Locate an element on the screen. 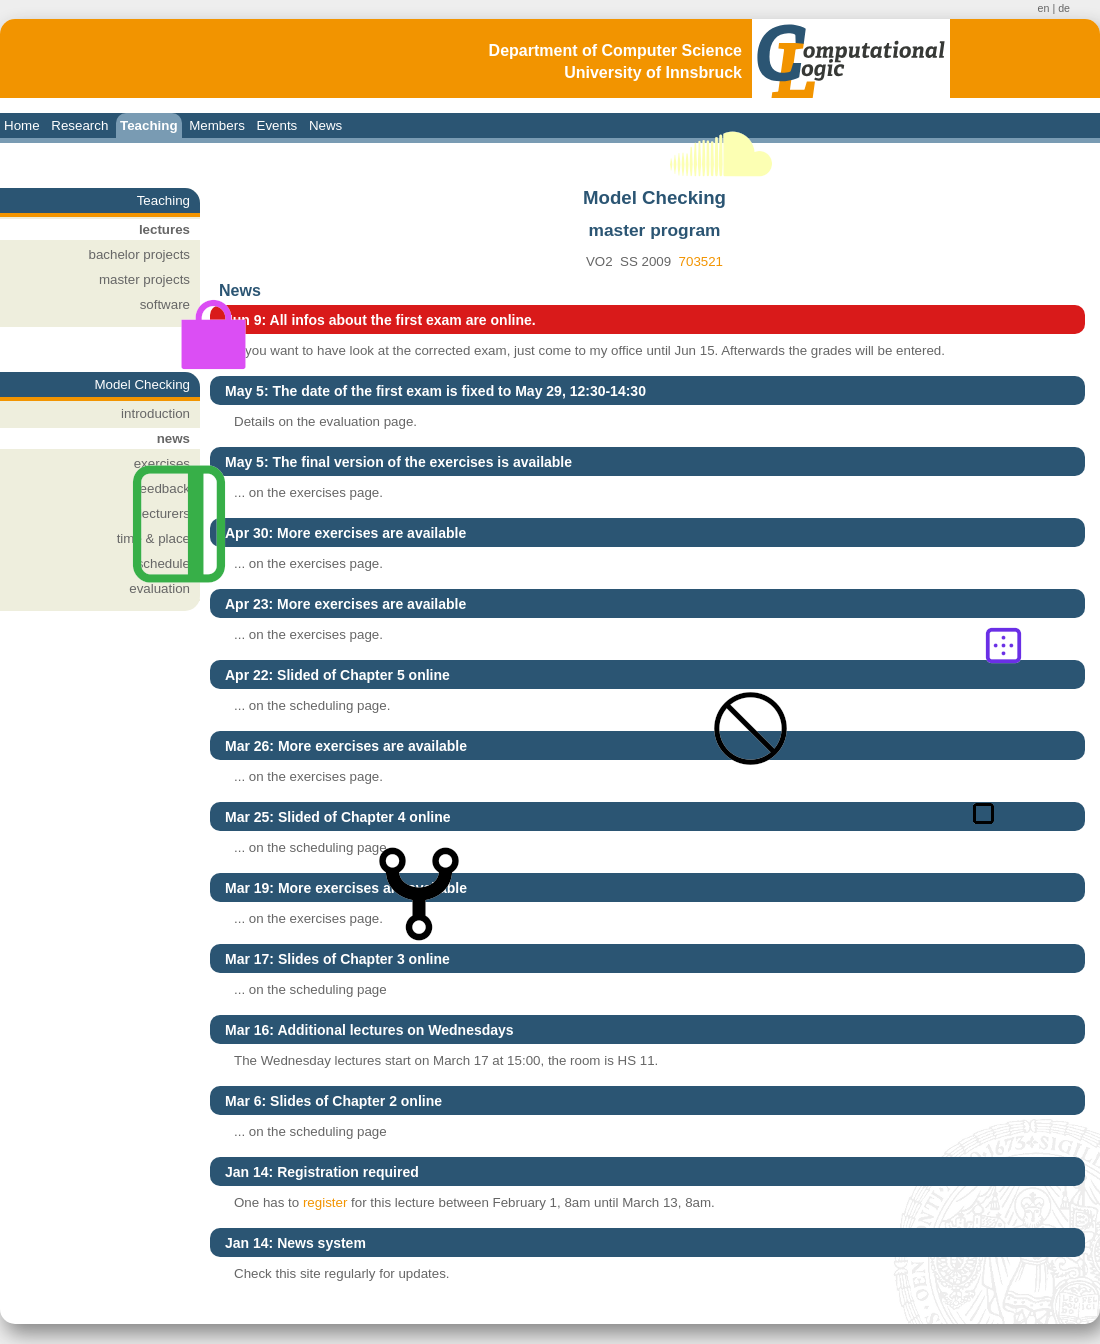 The width and height of the screenshot is (1100, 1344). open SoundCloud app is located at coordinates (721, 154).